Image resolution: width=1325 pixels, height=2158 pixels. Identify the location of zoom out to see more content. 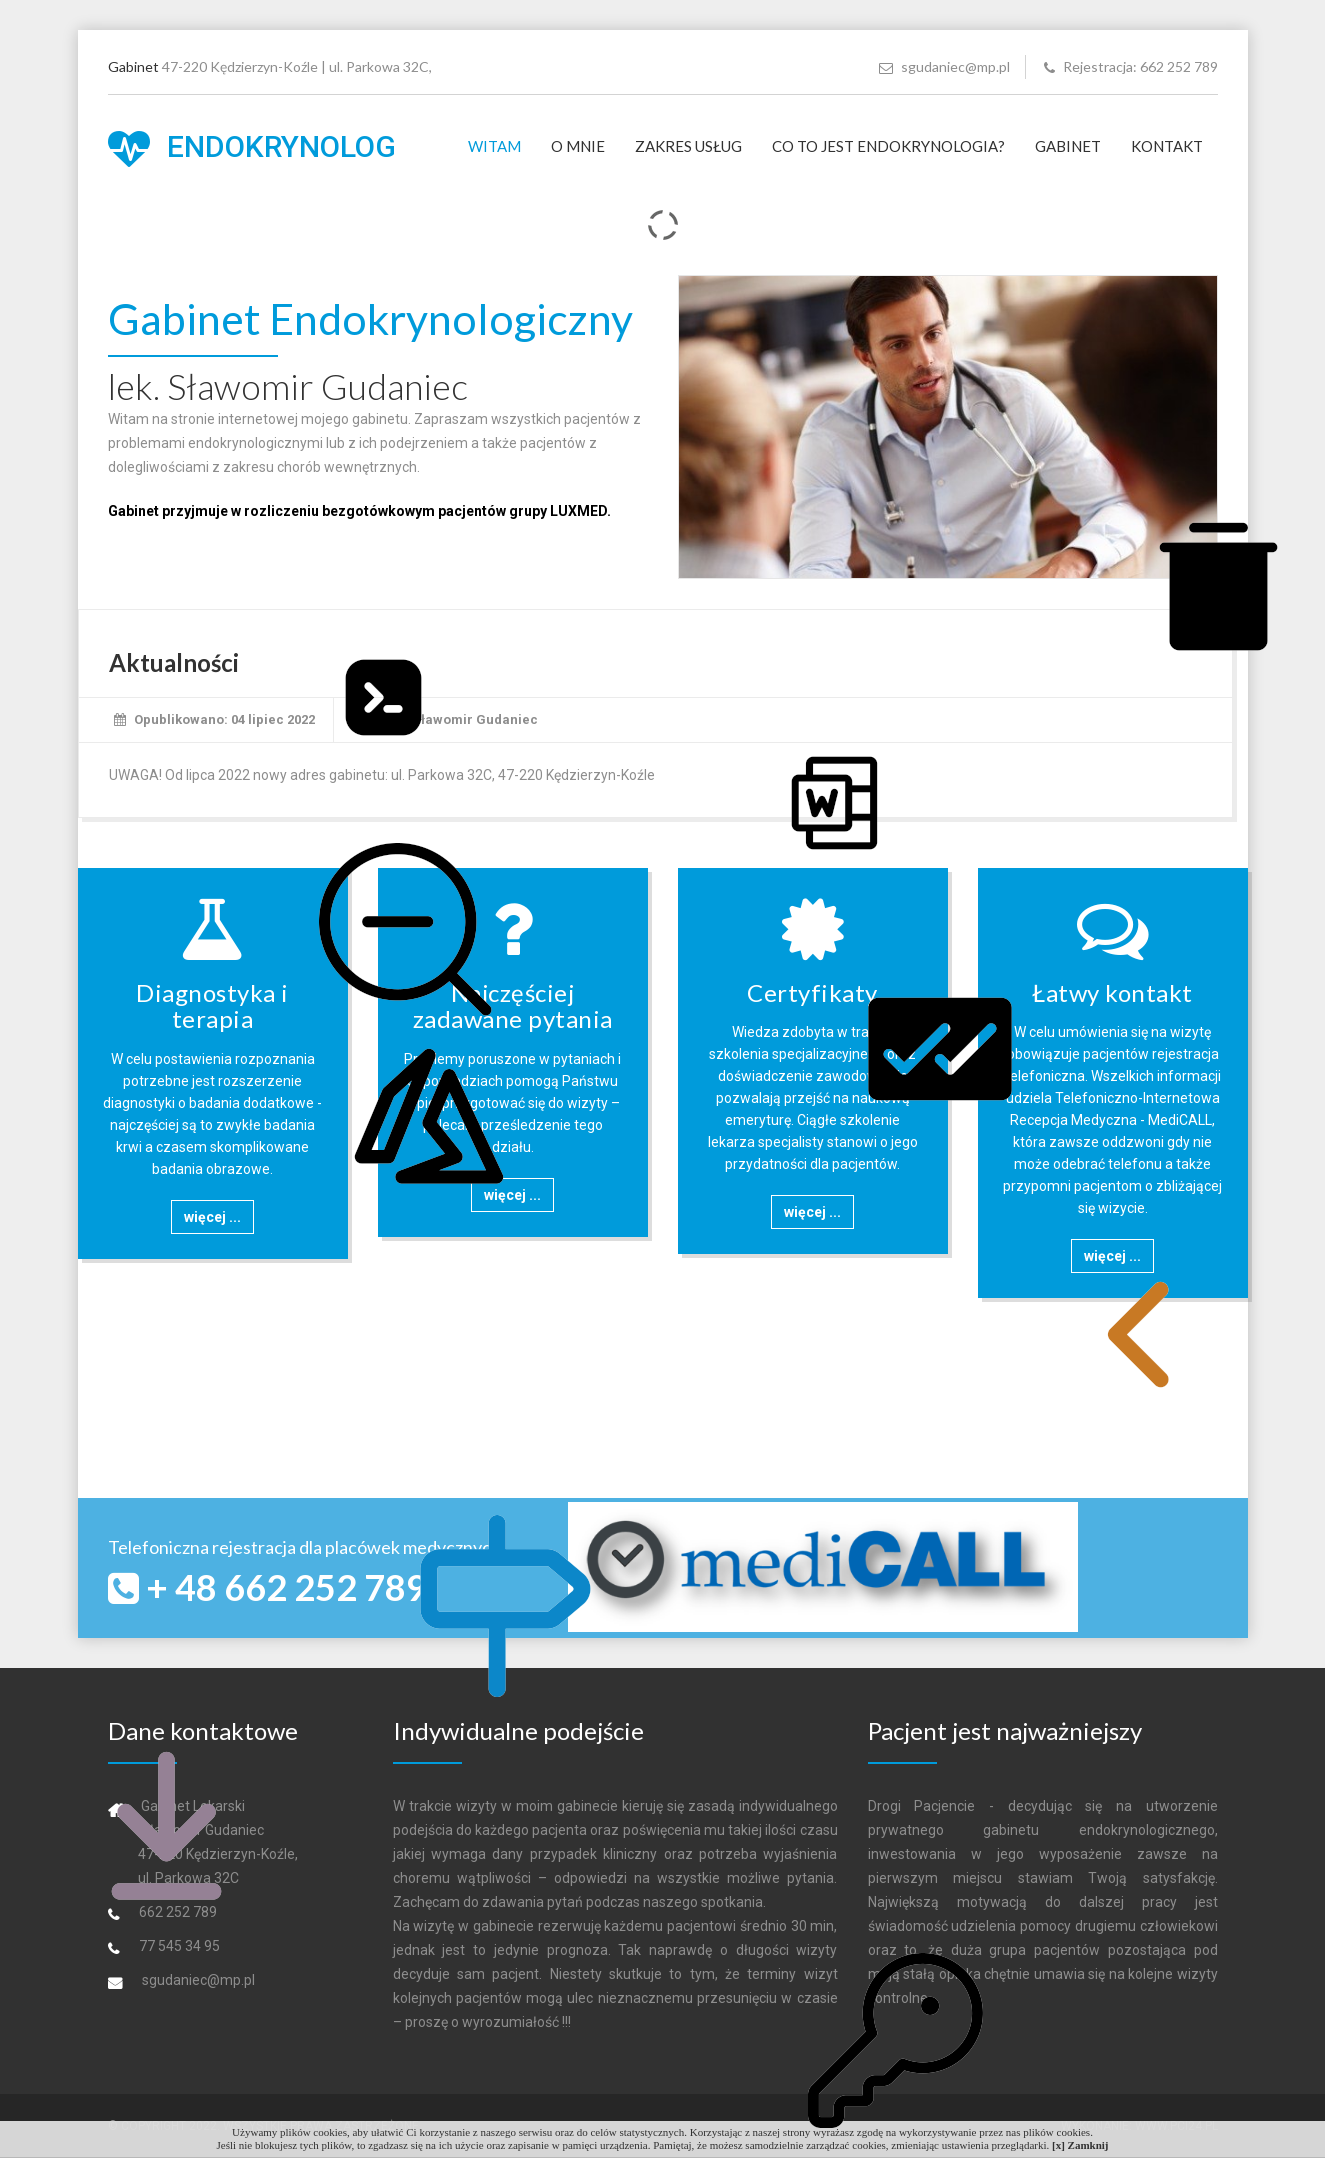
(409, 933).